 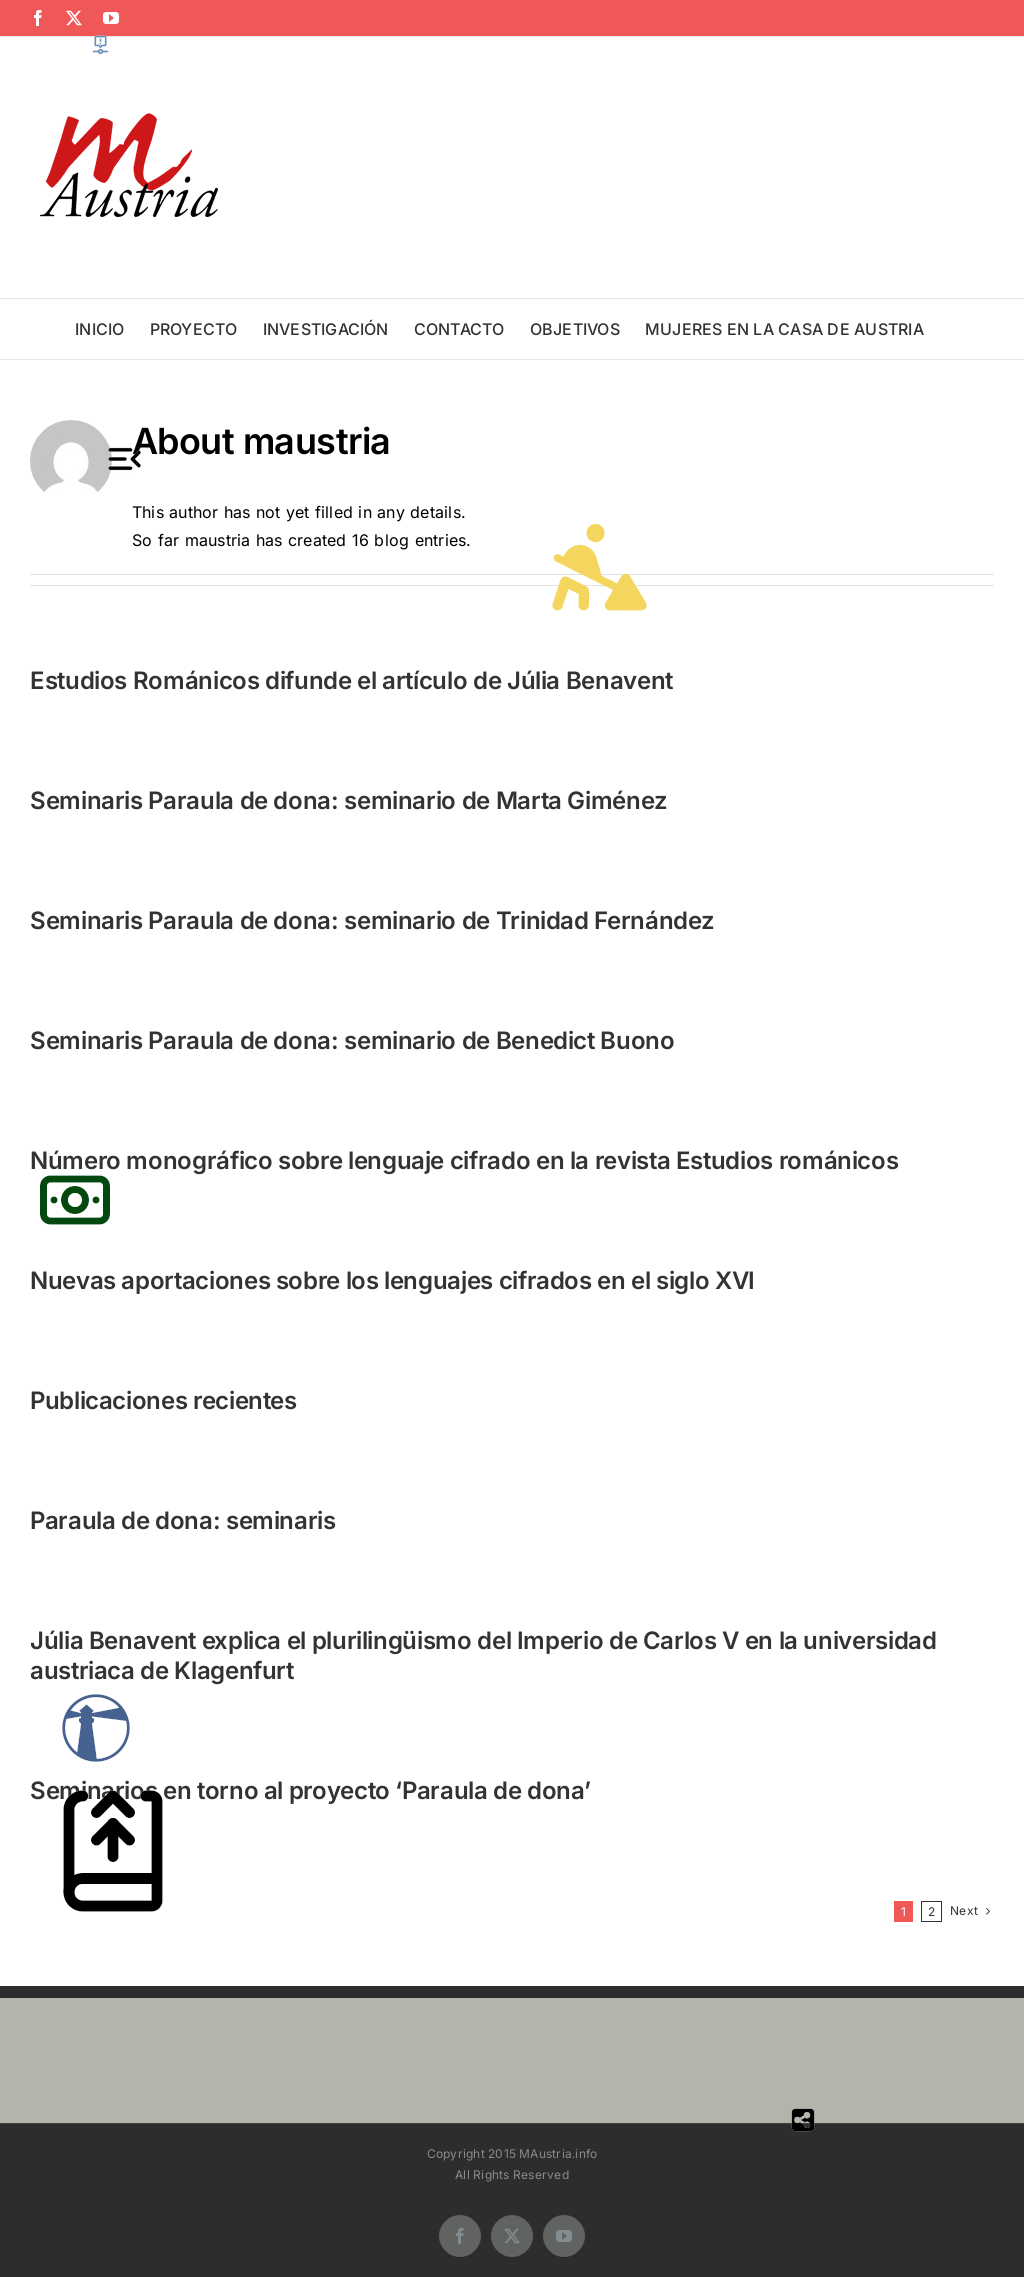 What do you see at coordinates (113, 1851) in the screenshot?
I see `upload or export a book` at bounding box center [113, 1851].